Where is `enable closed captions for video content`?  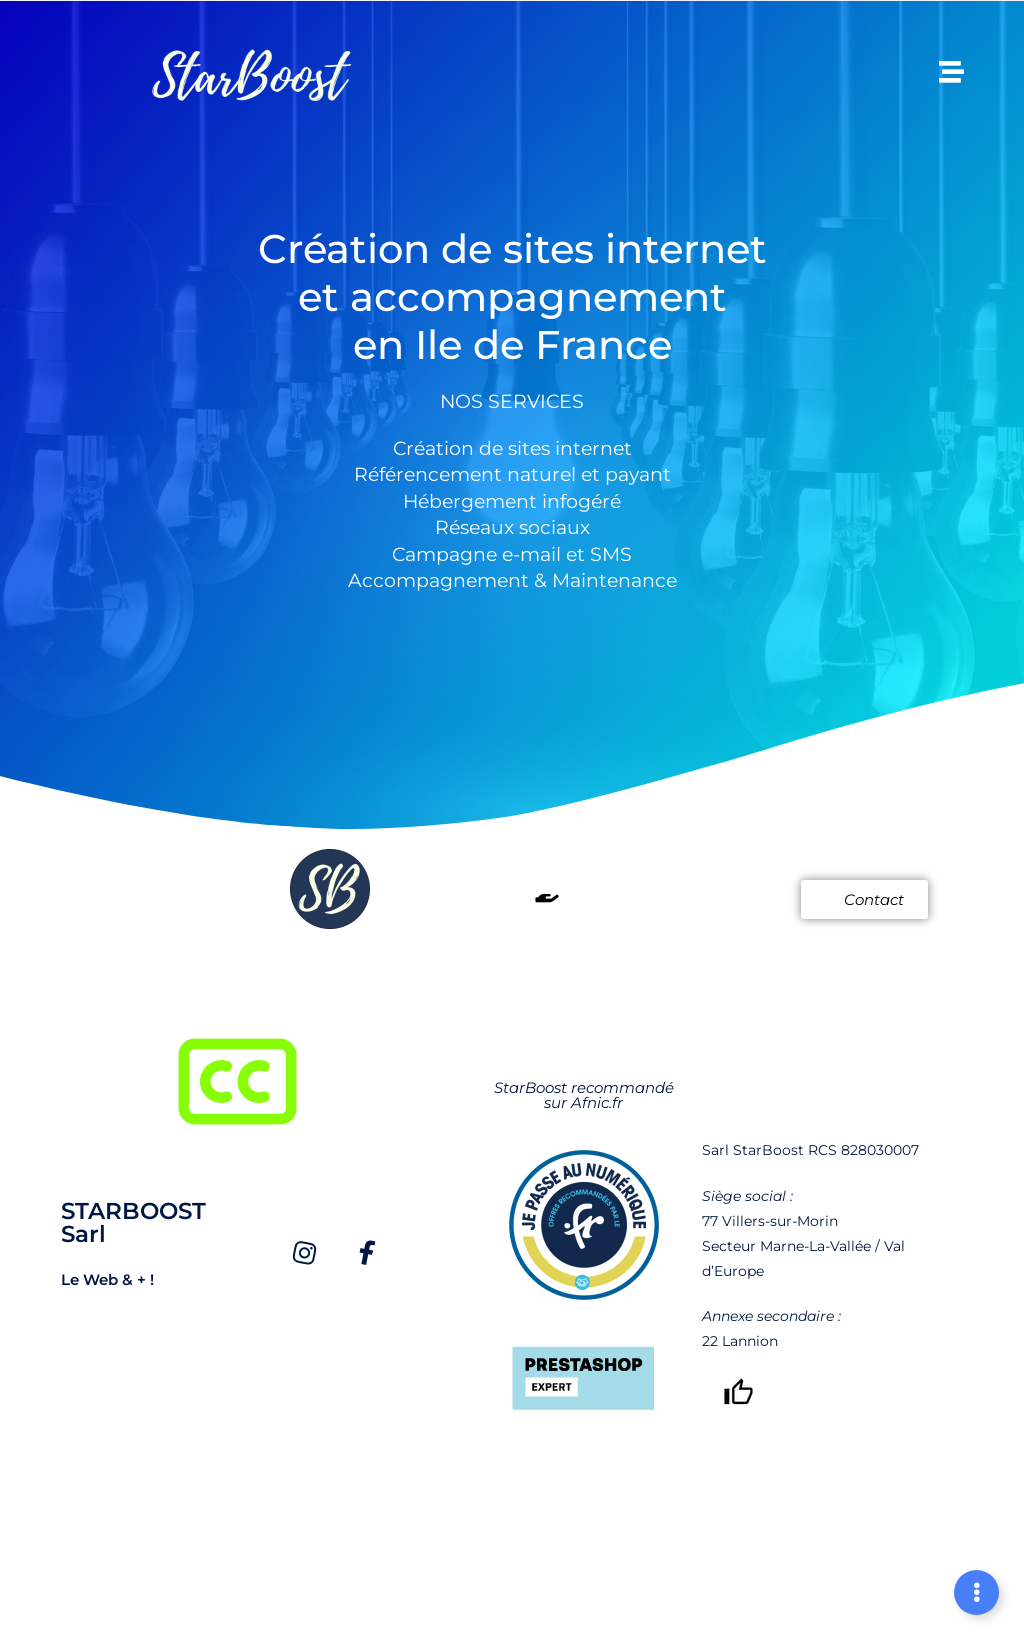
enable closed captions for video content is located at coordinates (237, 1081).